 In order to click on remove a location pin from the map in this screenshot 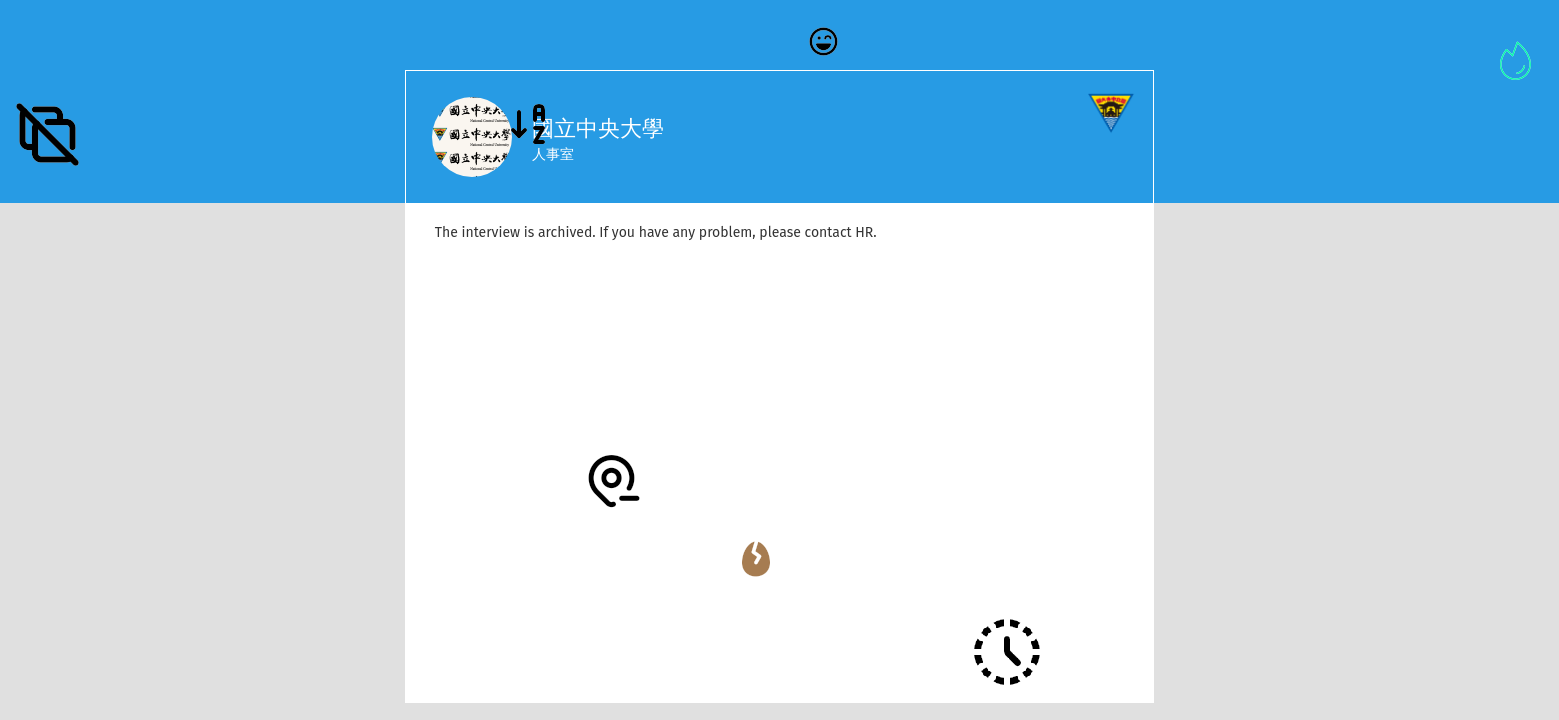, I will do `click(611, 480)`.